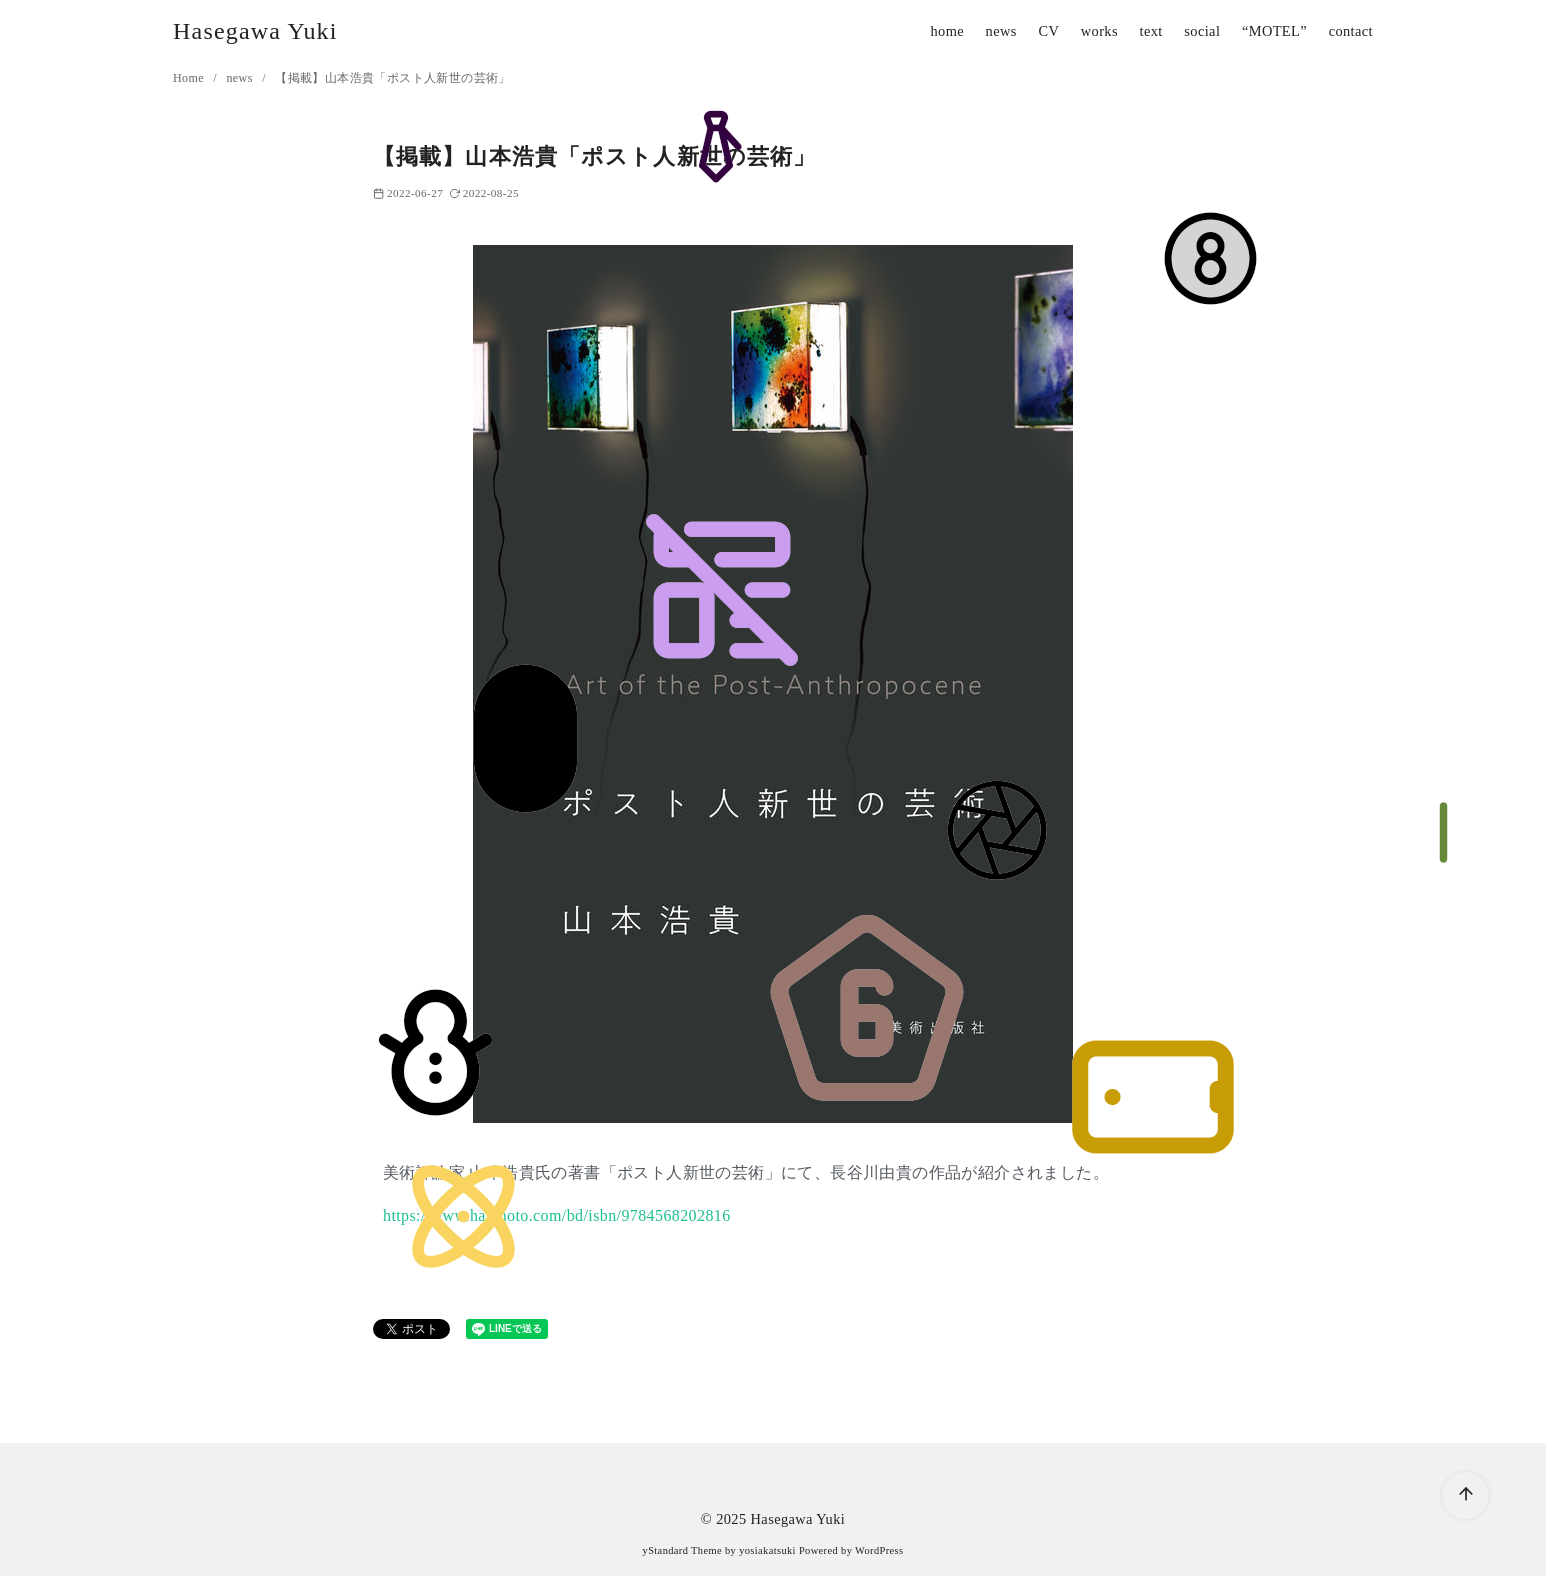 The image size is (1546, 1576). What do you see at coordinates (1443, 832) in the screenshot?
I see `vertical divider or separator between UI elements` at bounding box center [1443, 832].